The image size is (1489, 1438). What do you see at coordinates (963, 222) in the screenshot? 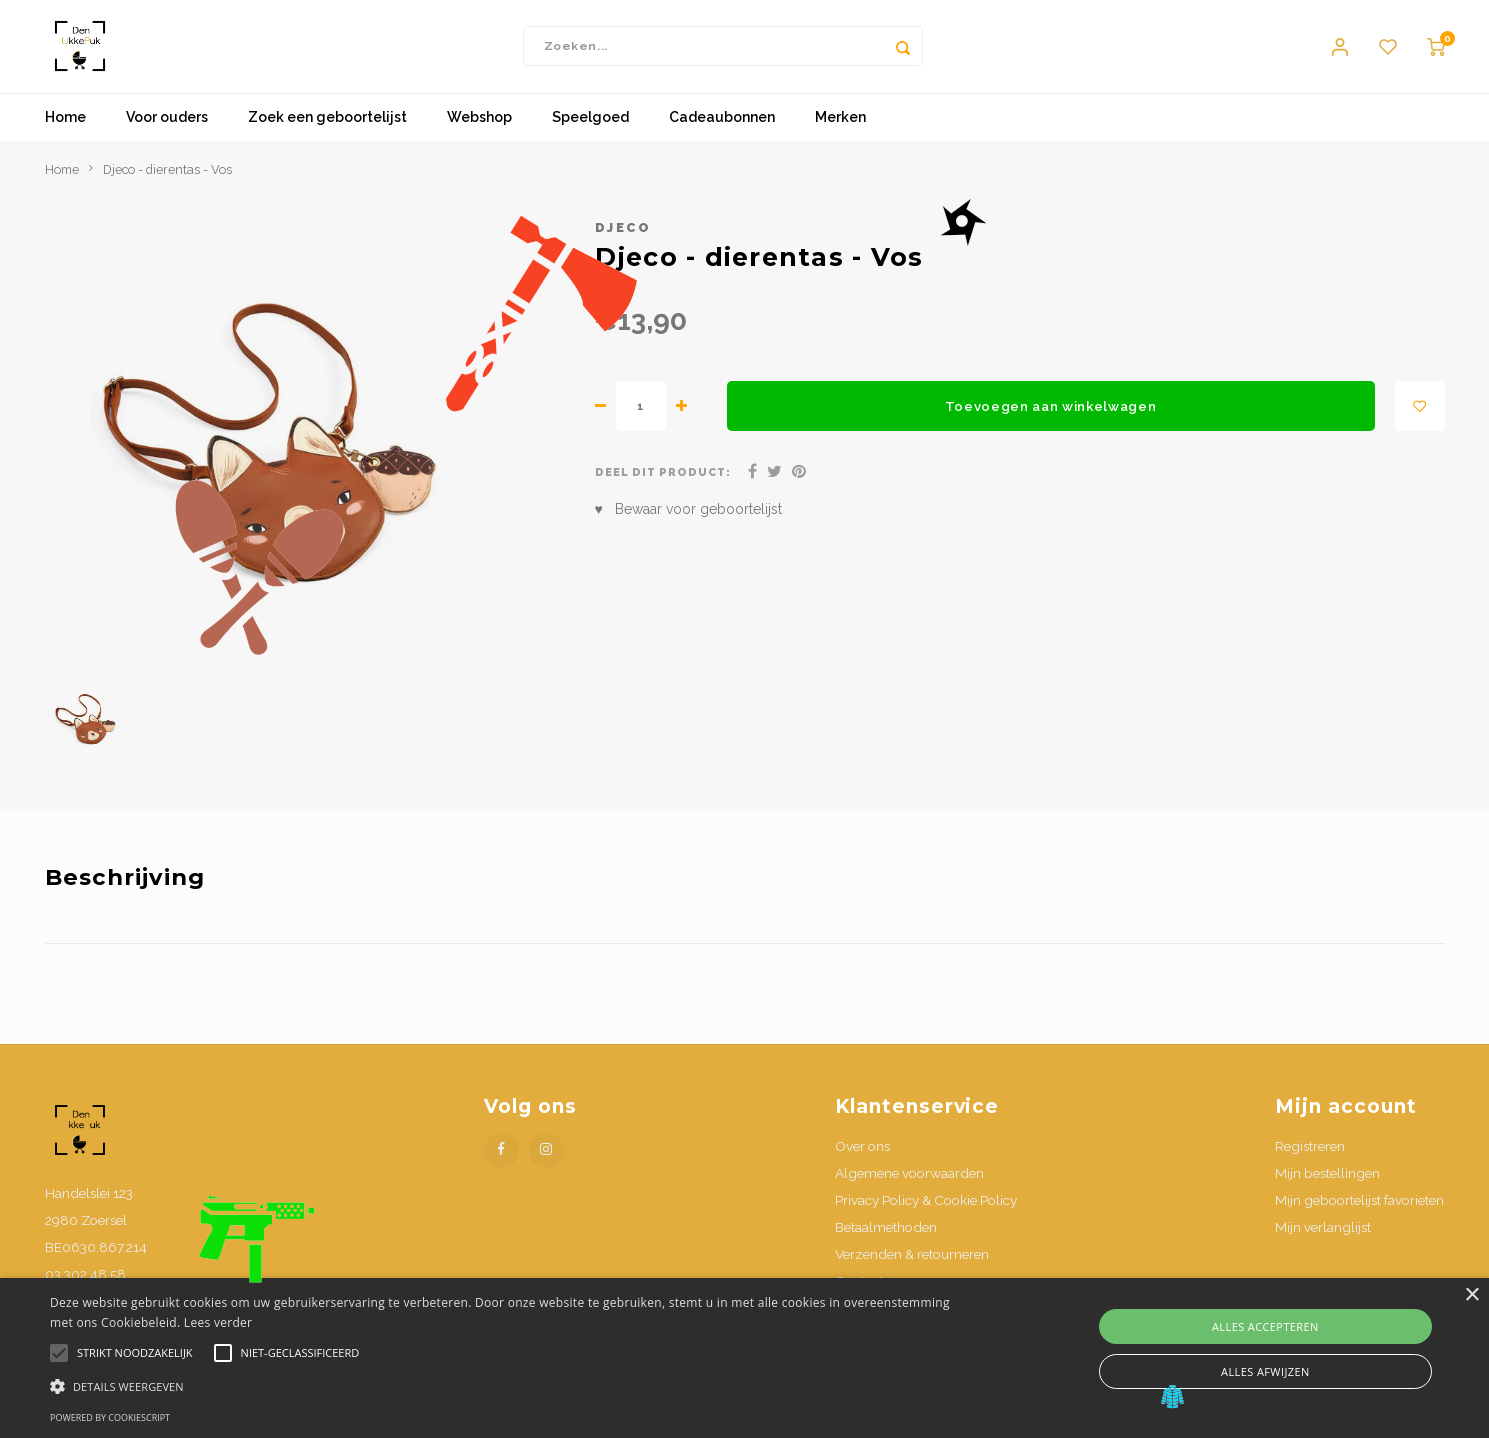
I see `activate spin attack or special ability` at bounding box center [963, 222].